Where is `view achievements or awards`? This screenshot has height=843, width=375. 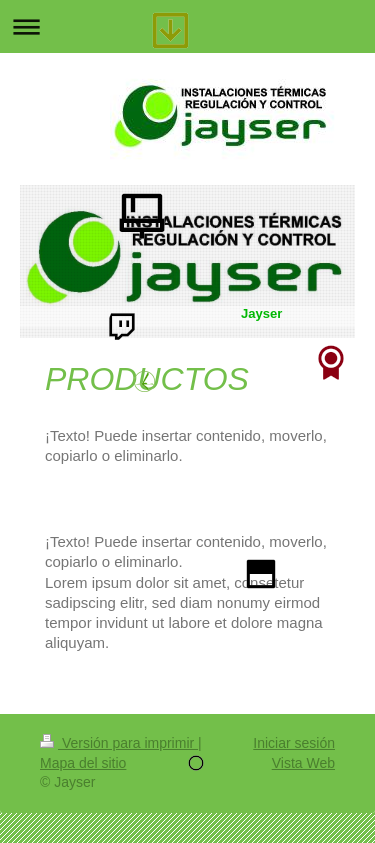 view achievements or awards is located at coordinates (331, 363).